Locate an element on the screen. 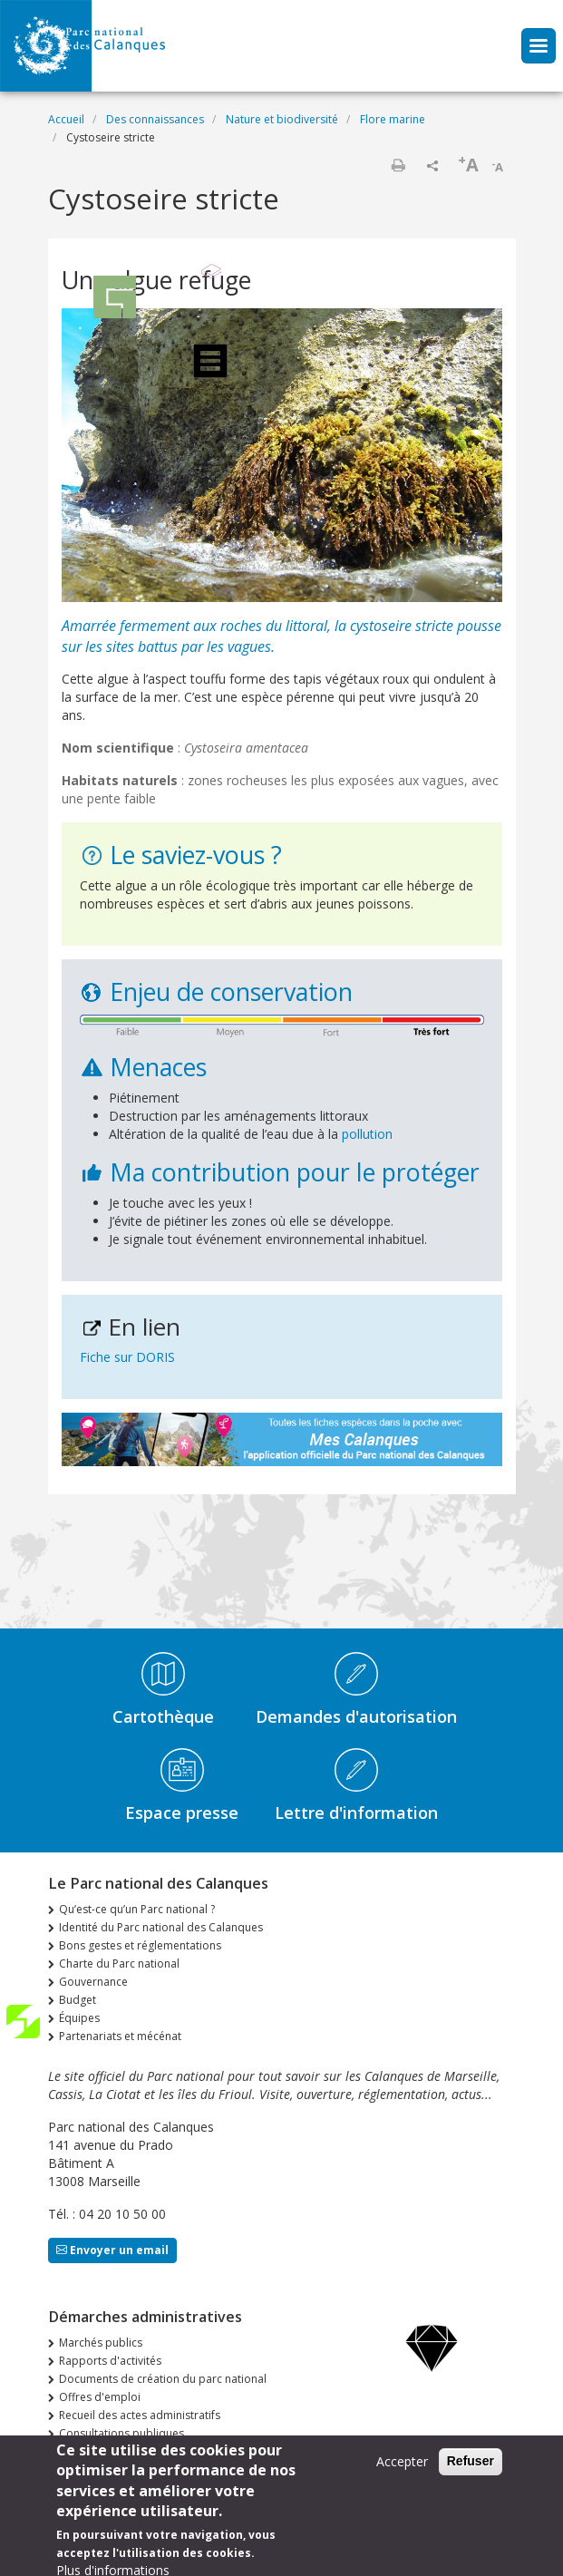  open Coggle mind mapping app is located at coordinates (23, 2021).